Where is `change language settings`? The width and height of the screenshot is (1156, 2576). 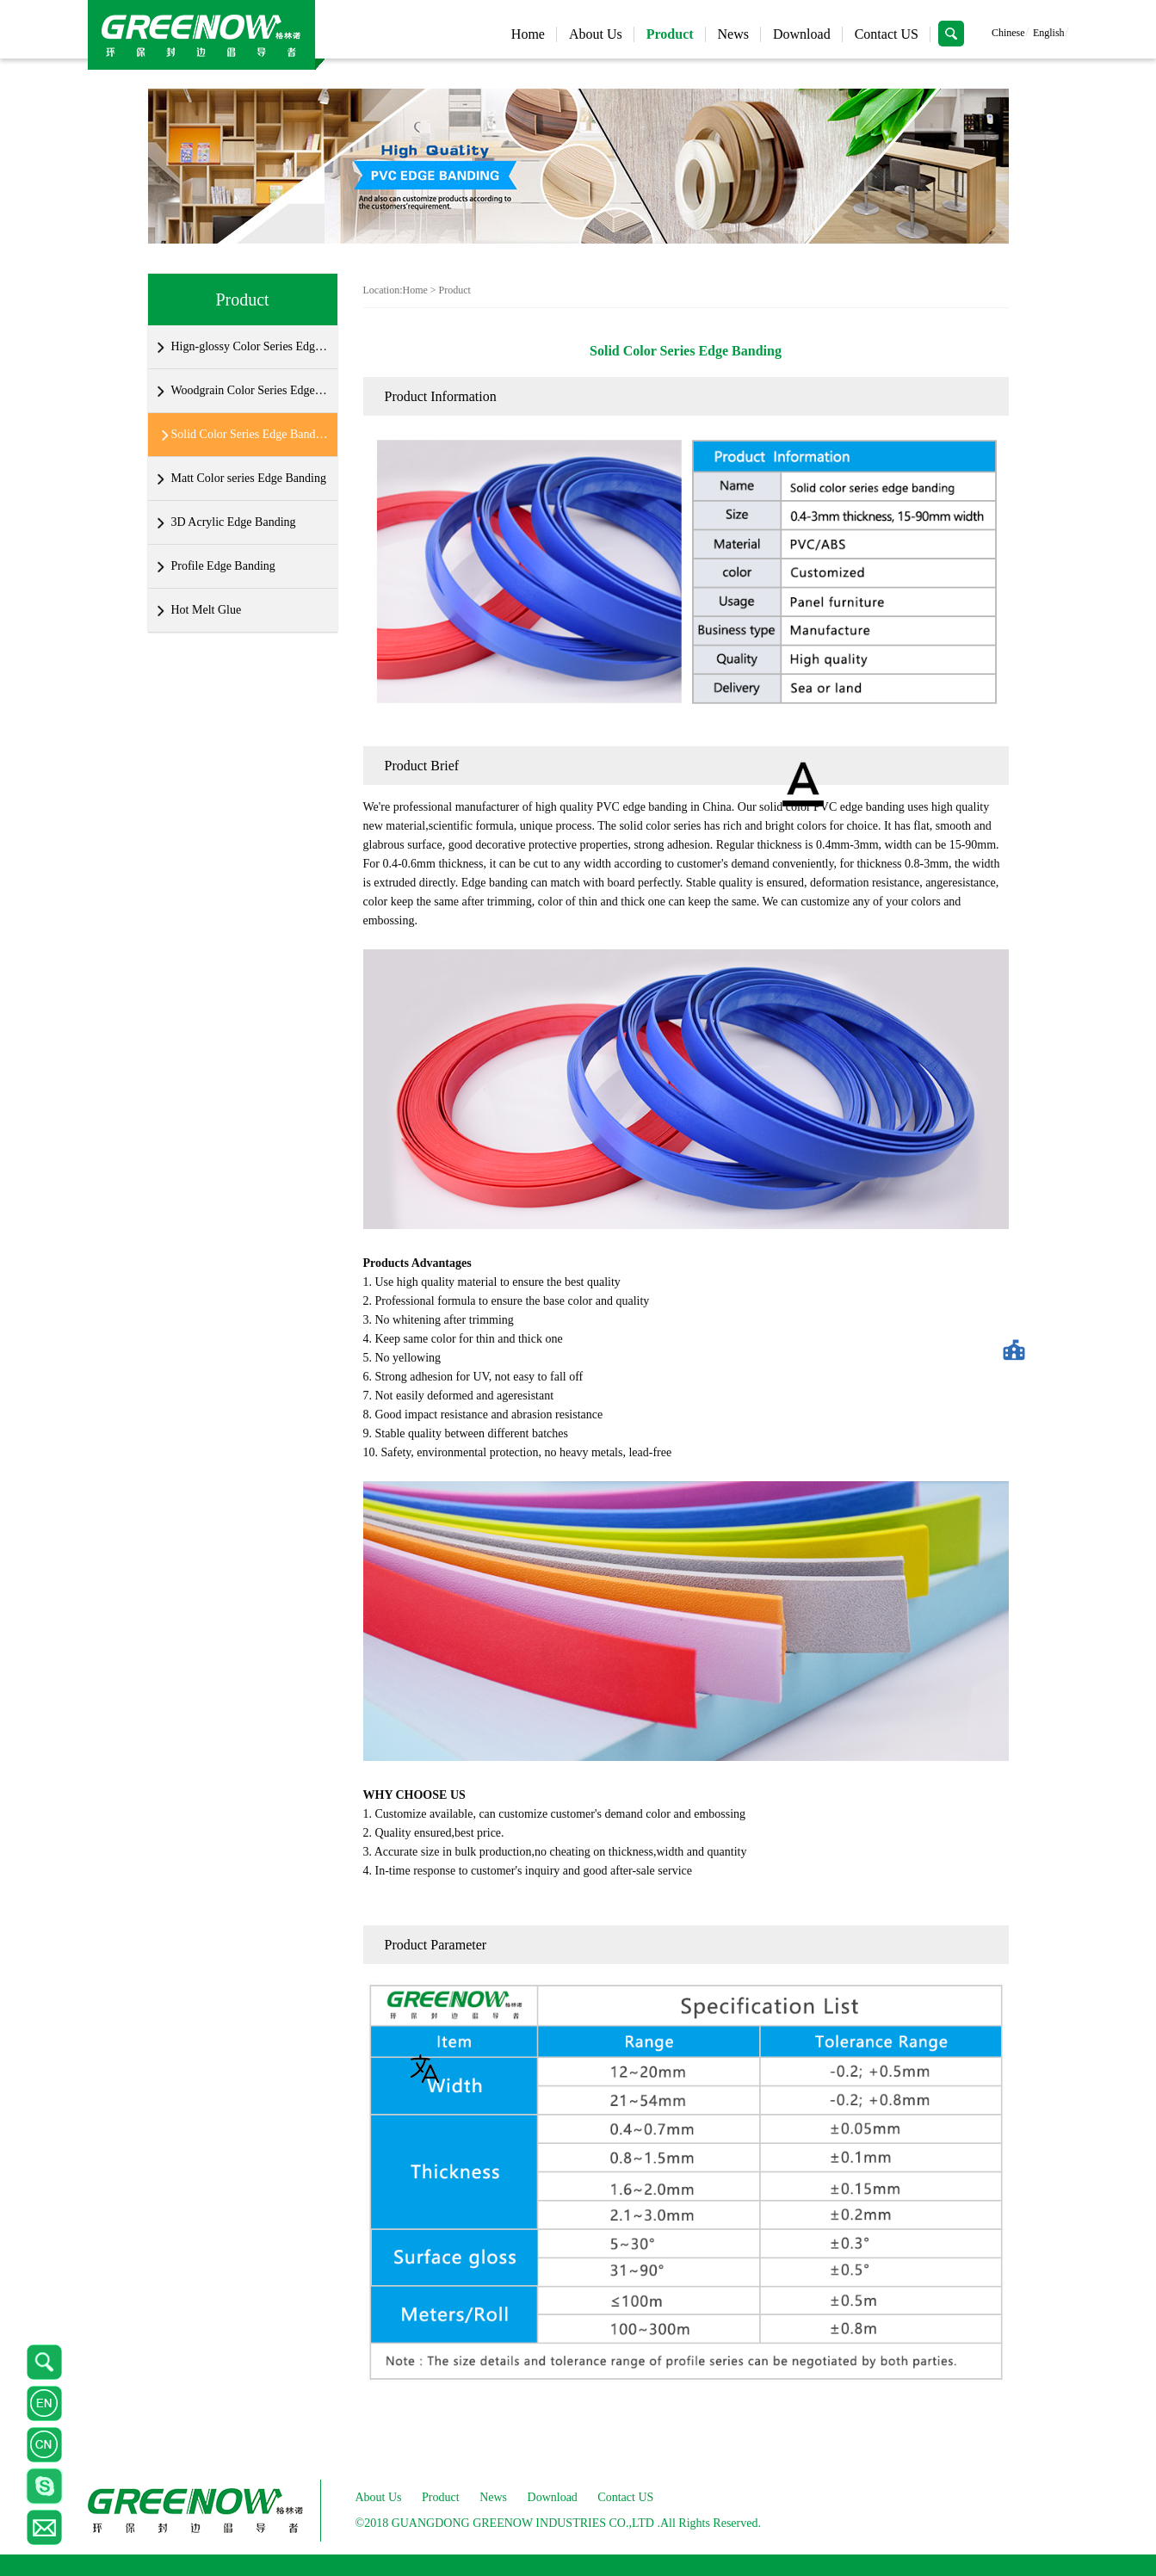 change language settings is located at coordinates (424, 2068).